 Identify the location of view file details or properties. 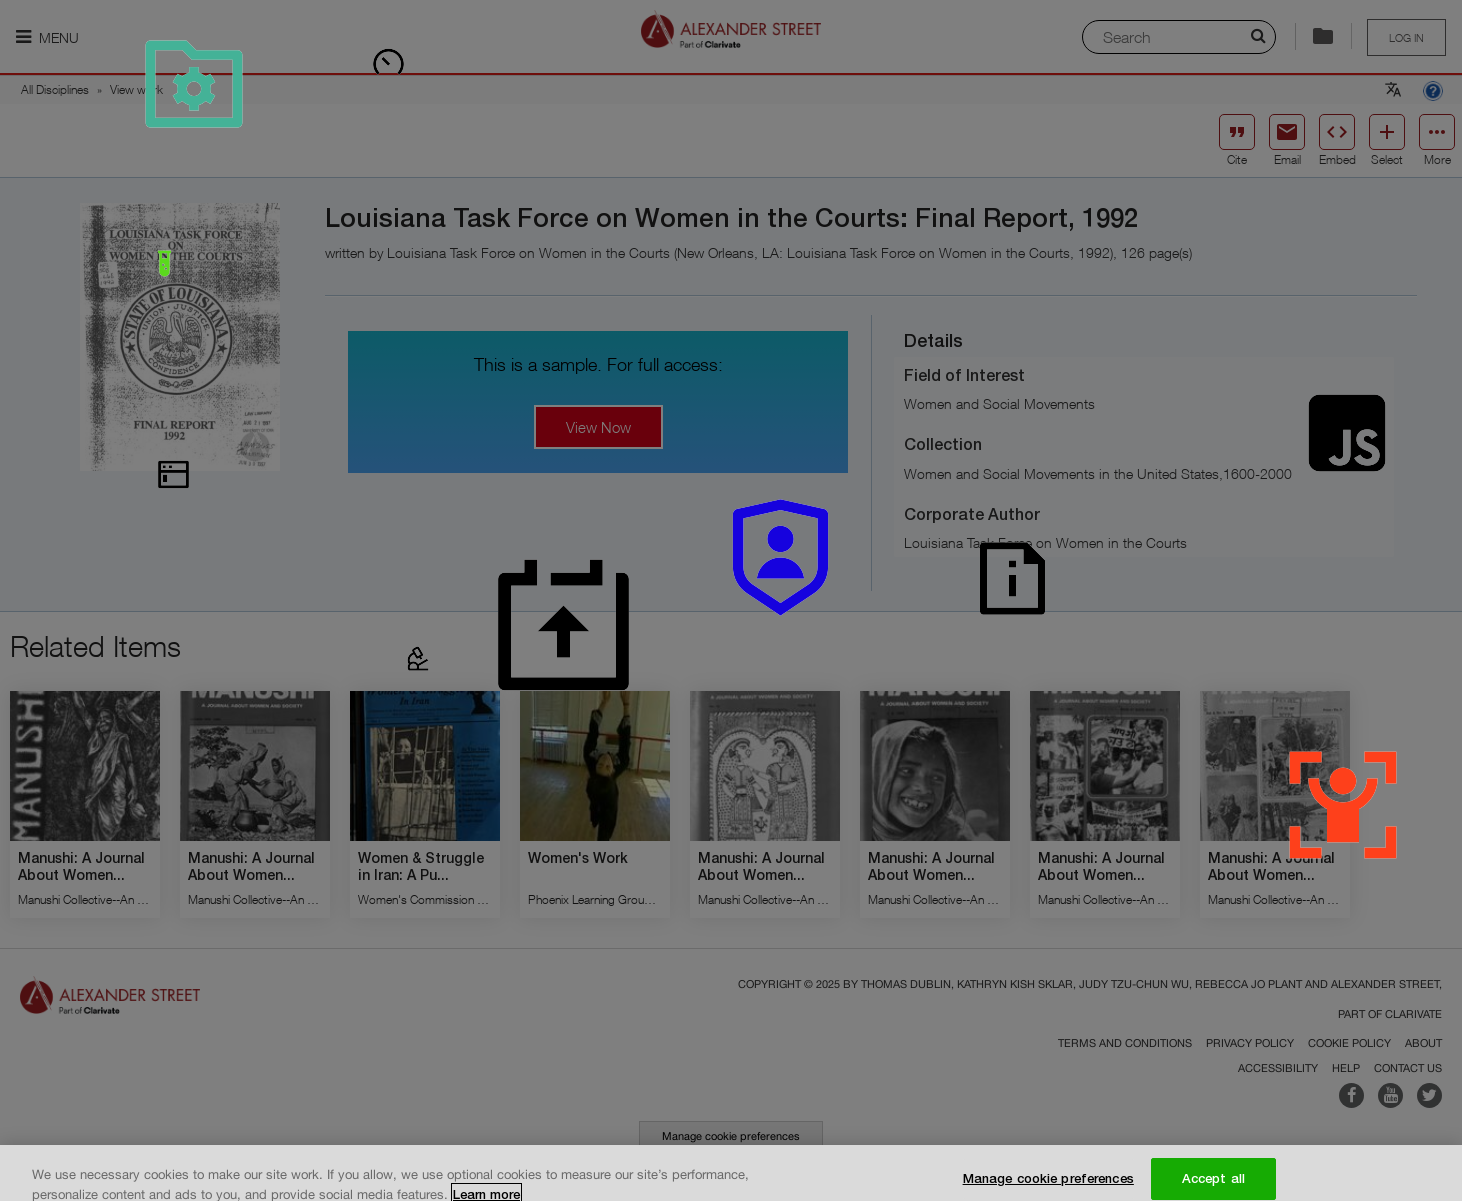
(1012, 578).